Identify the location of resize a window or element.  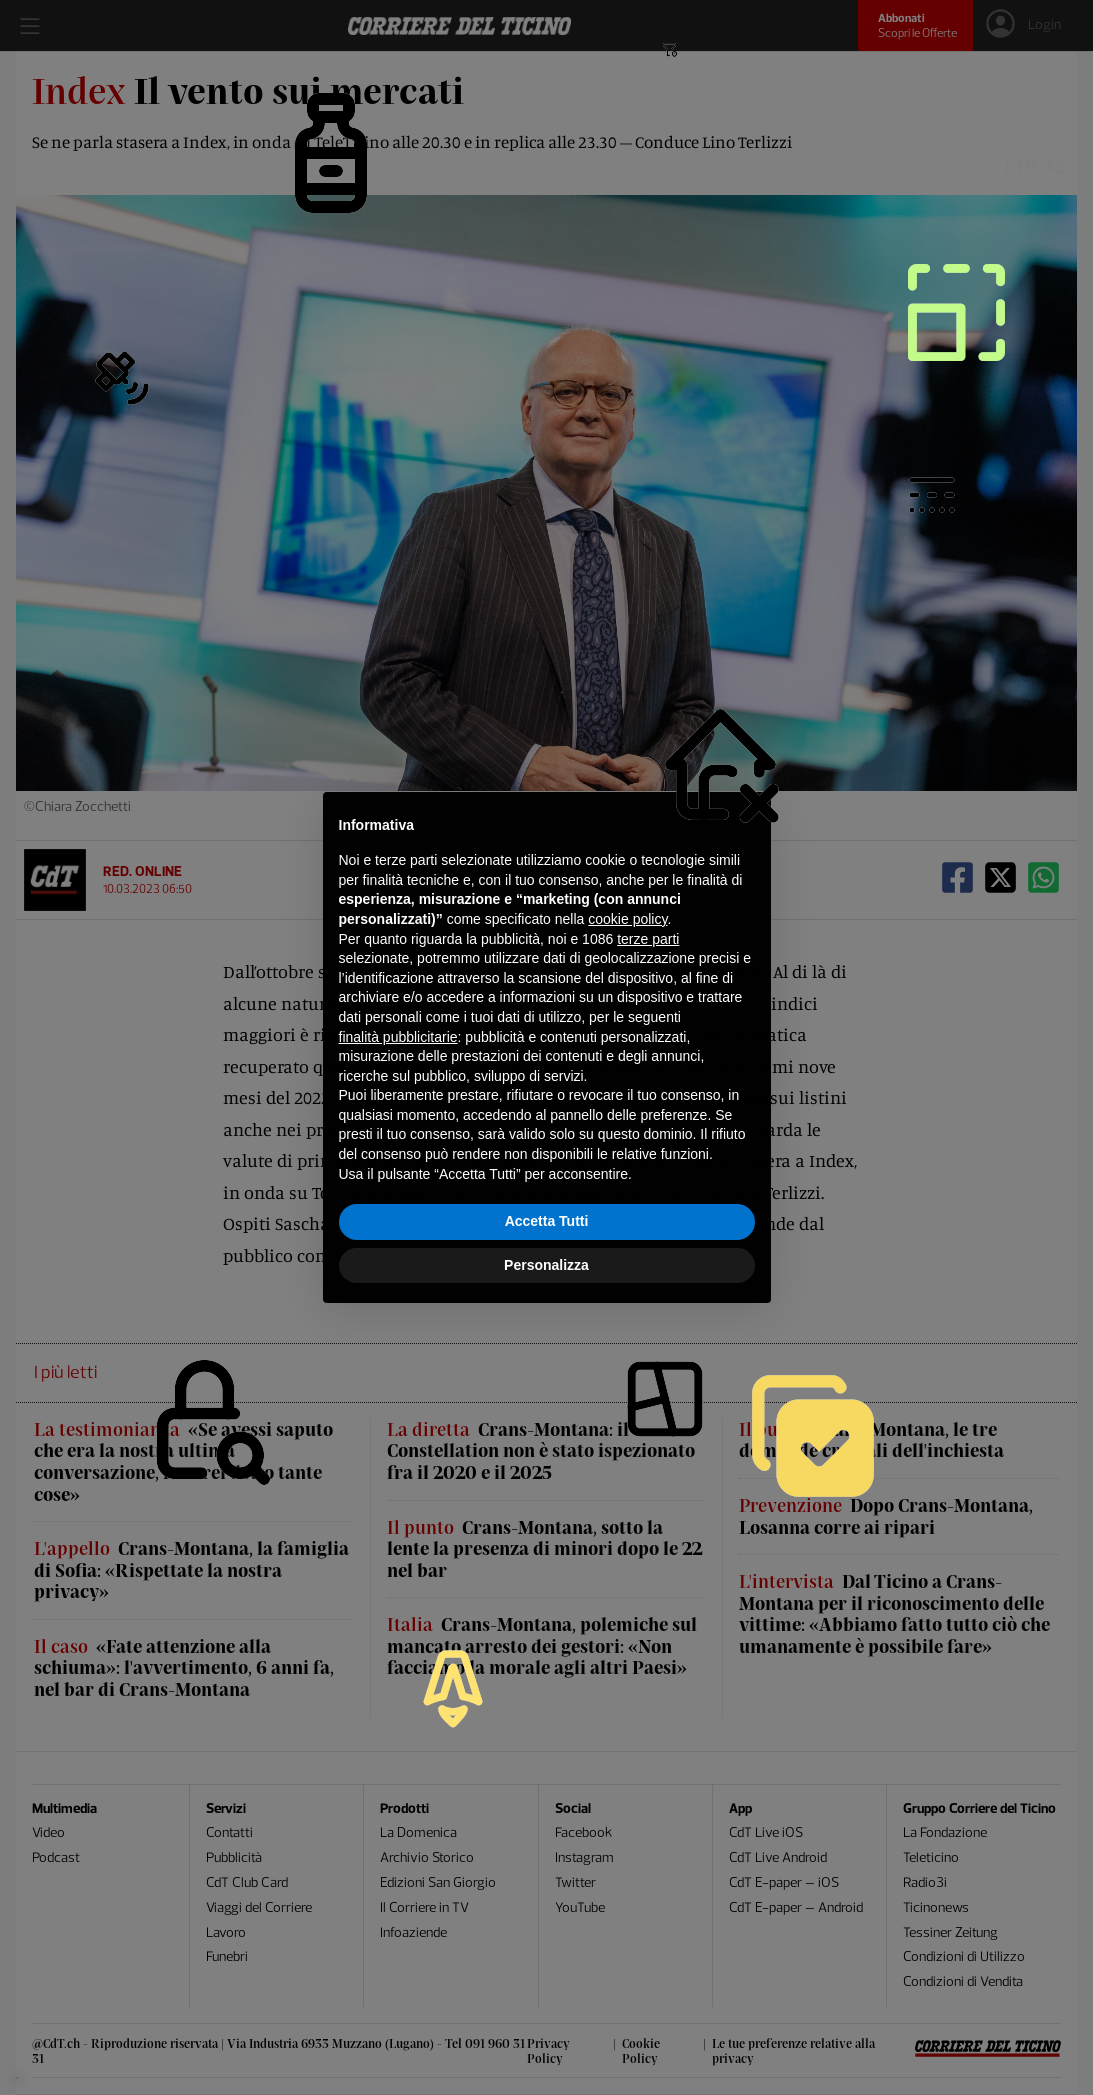
(956, 312).